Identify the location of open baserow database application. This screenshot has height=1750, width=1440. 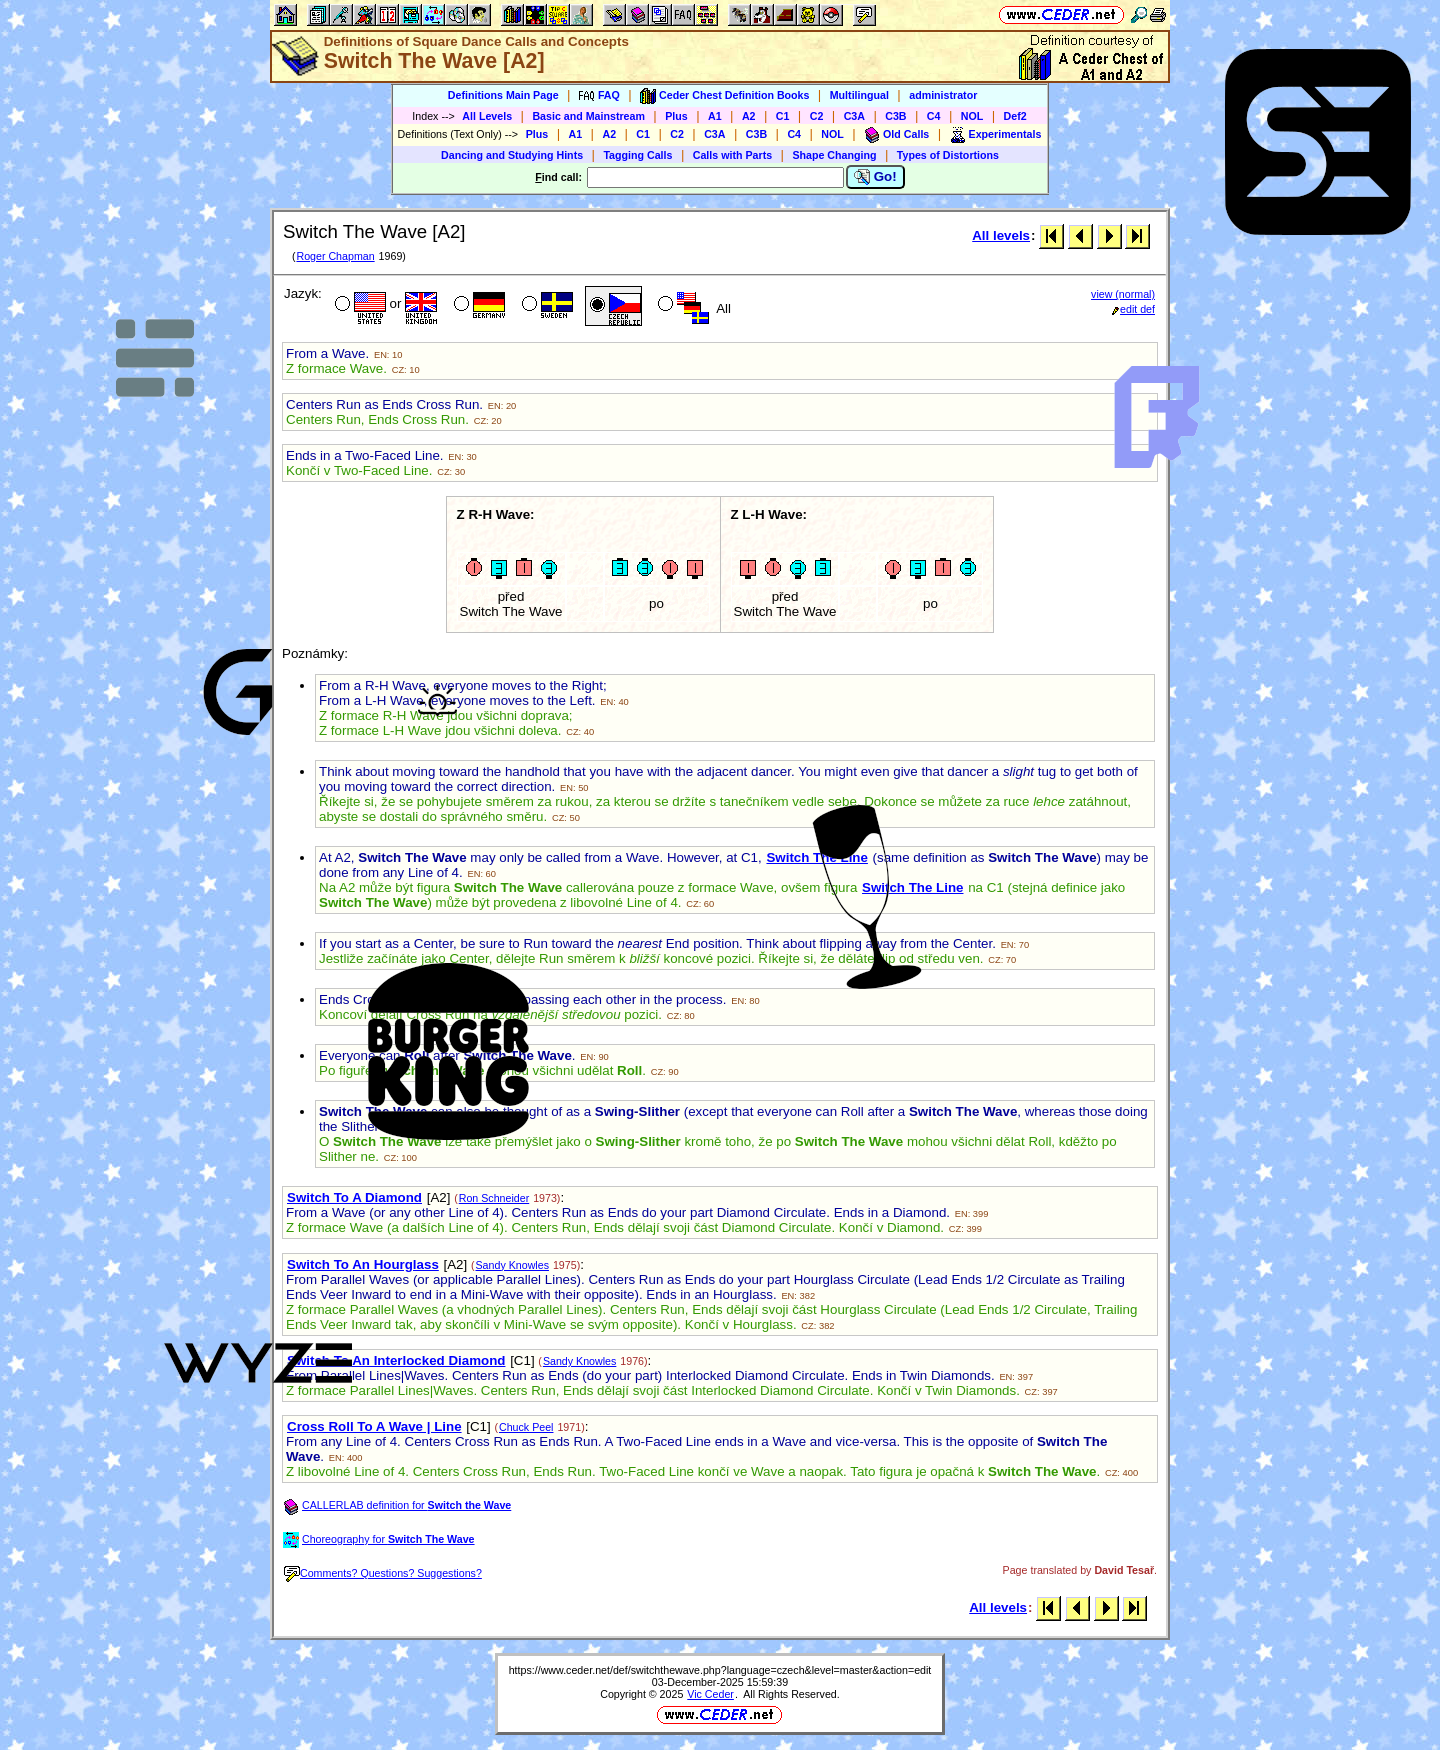
(155, 358).